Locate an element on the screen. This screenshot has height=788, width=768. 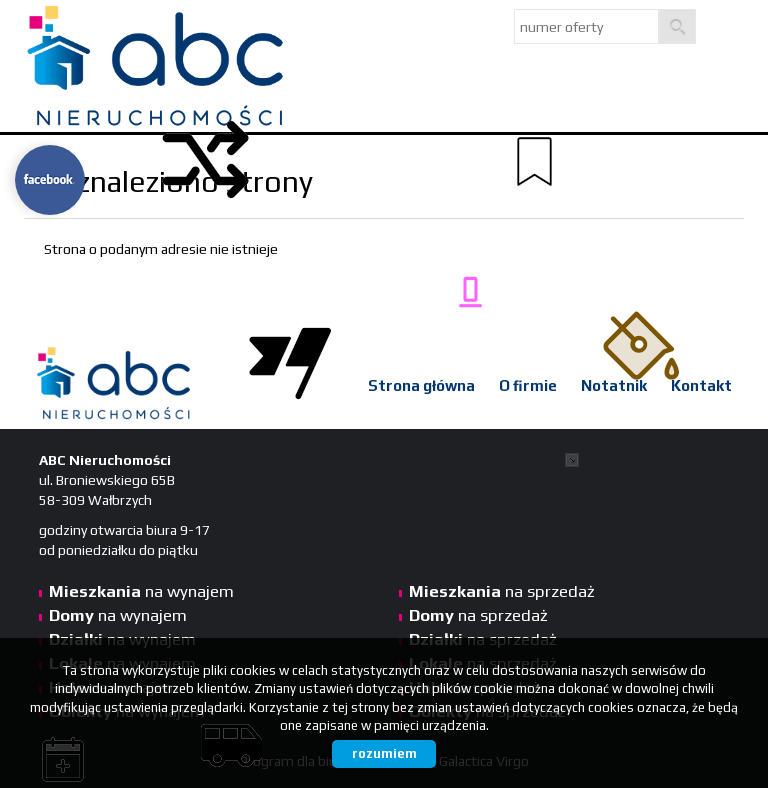
fill an area with color is located at coordinates (640, 348).